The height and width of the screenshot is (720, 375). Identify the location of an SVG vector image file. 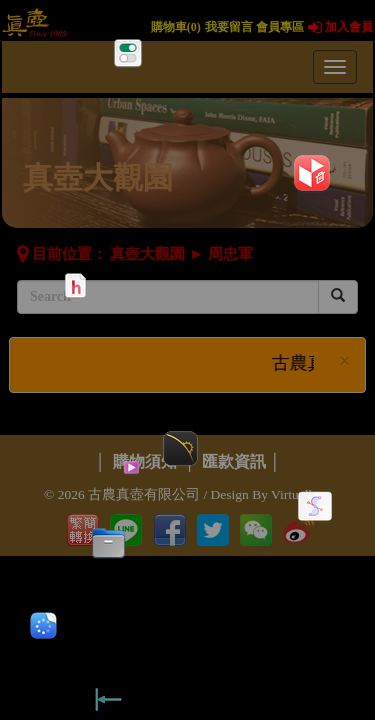
(315, 505).